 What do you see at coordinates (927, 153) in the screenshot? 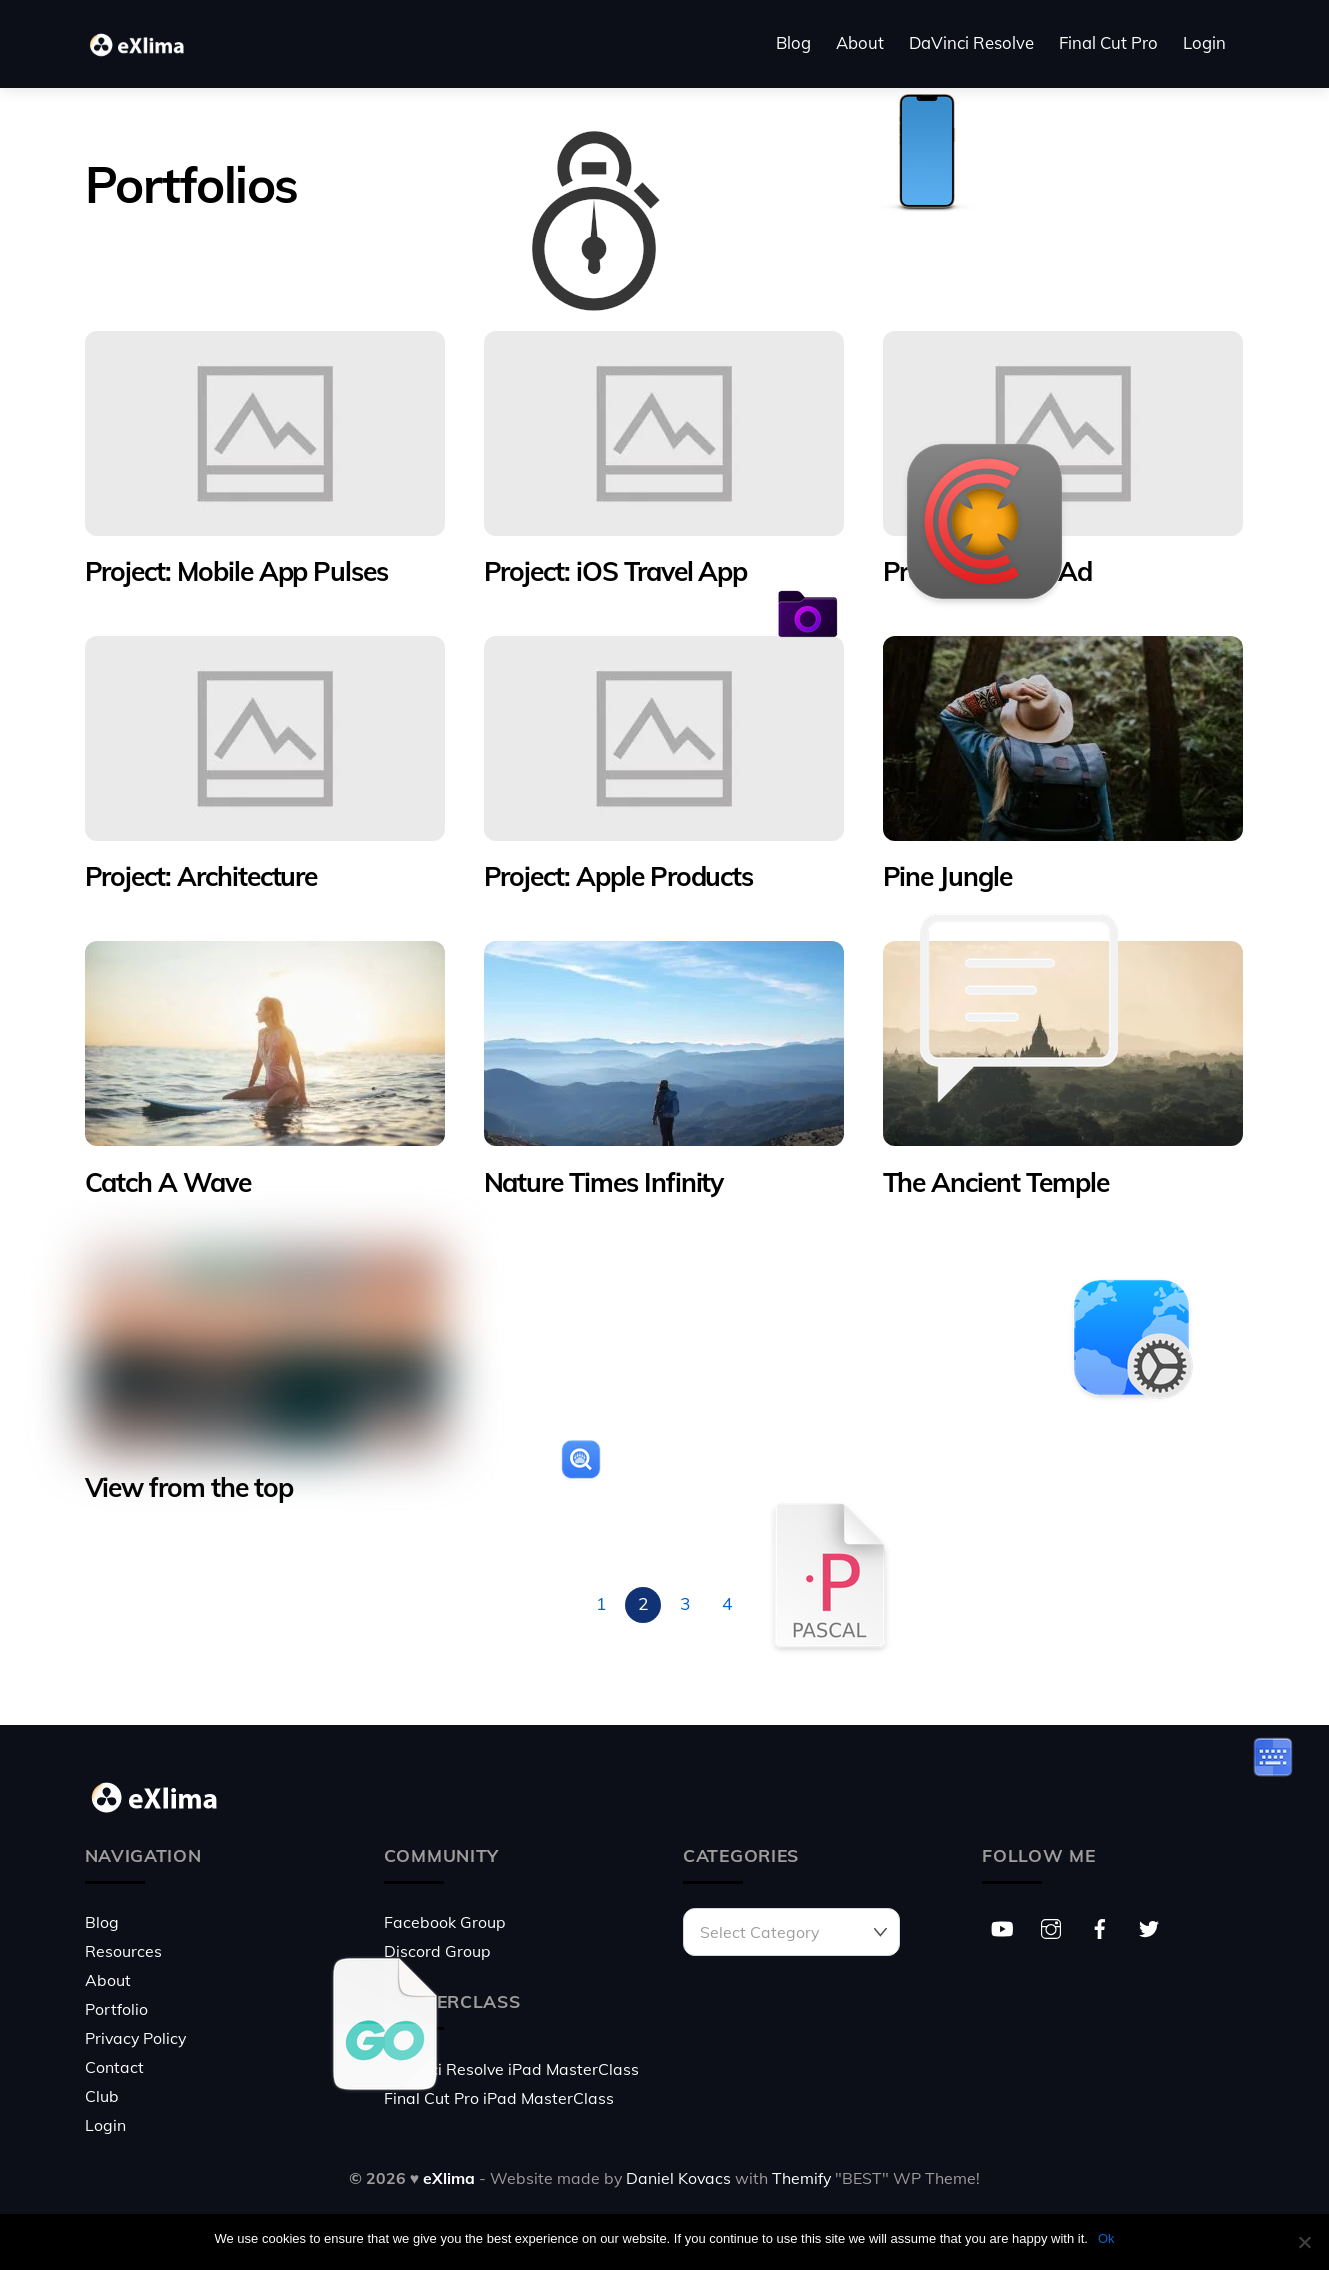
I see `iPhone 13 Pro device icon` at bounding box center [927, 153].